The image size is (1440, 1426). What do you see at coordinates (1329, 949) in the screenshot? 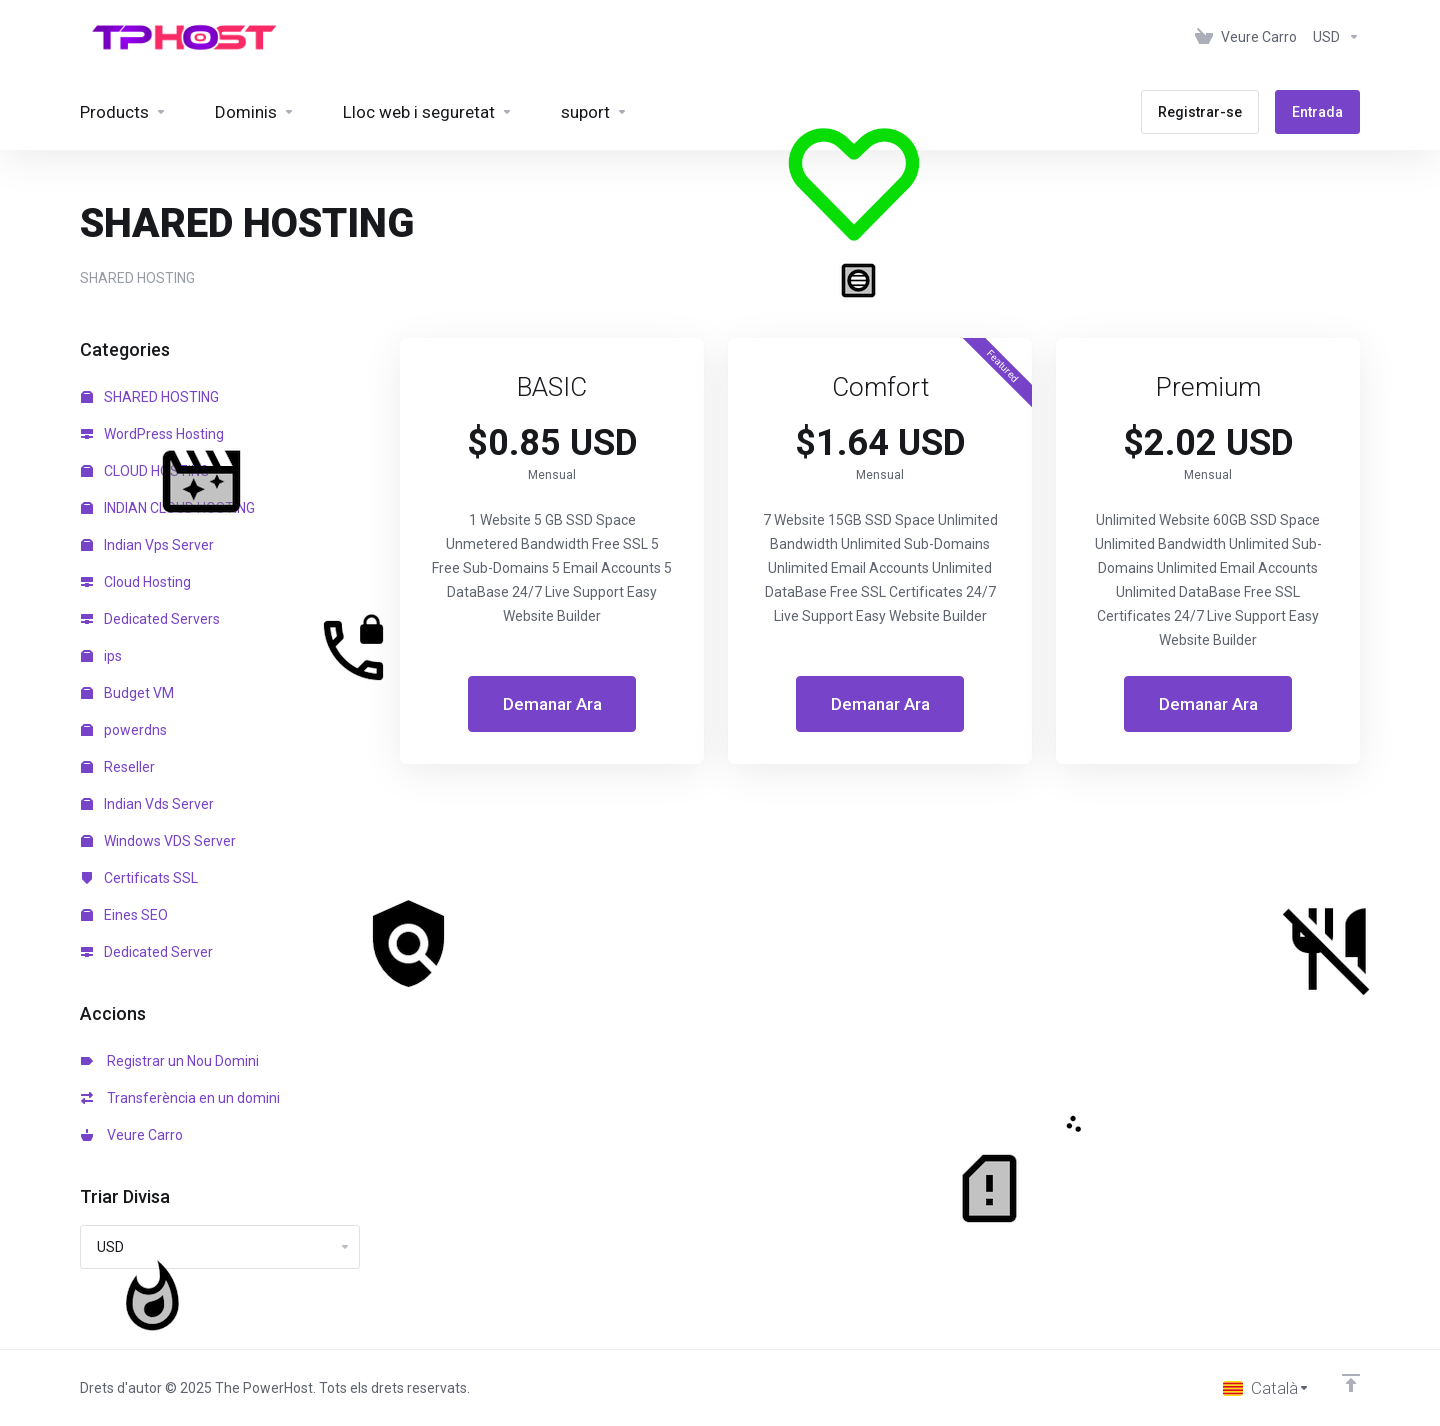
I see `indicates no food or meals available` at bounding box center [1329, 949].